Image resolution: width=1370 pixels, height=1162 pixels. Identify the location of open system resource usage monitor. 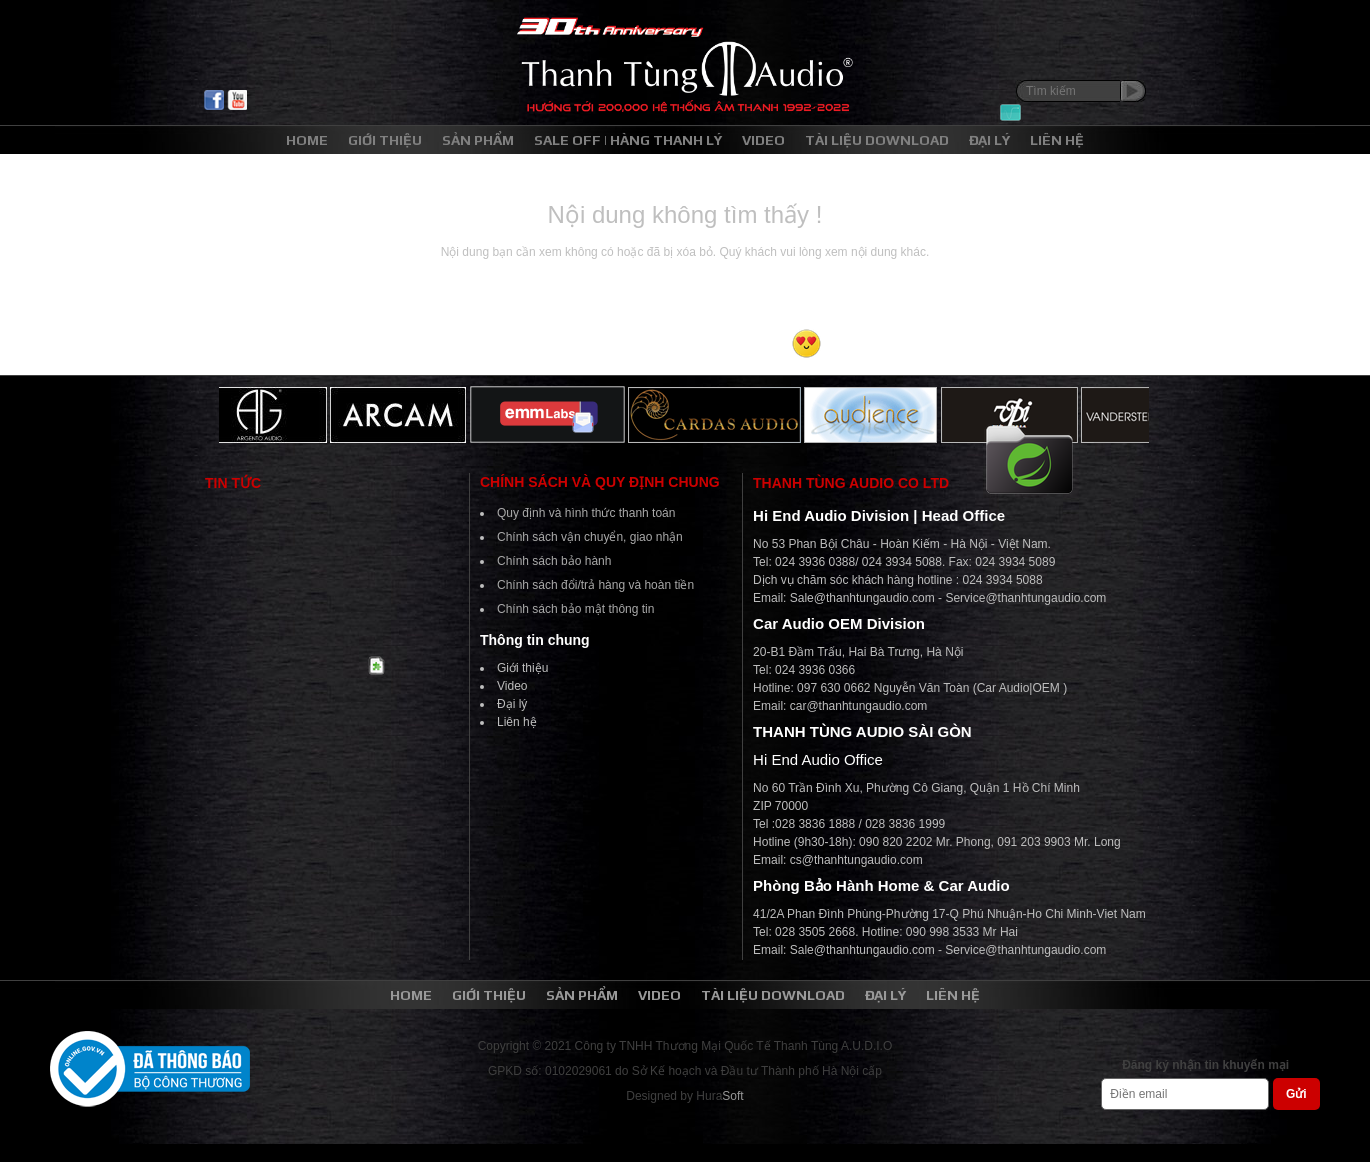
(1010, 112).